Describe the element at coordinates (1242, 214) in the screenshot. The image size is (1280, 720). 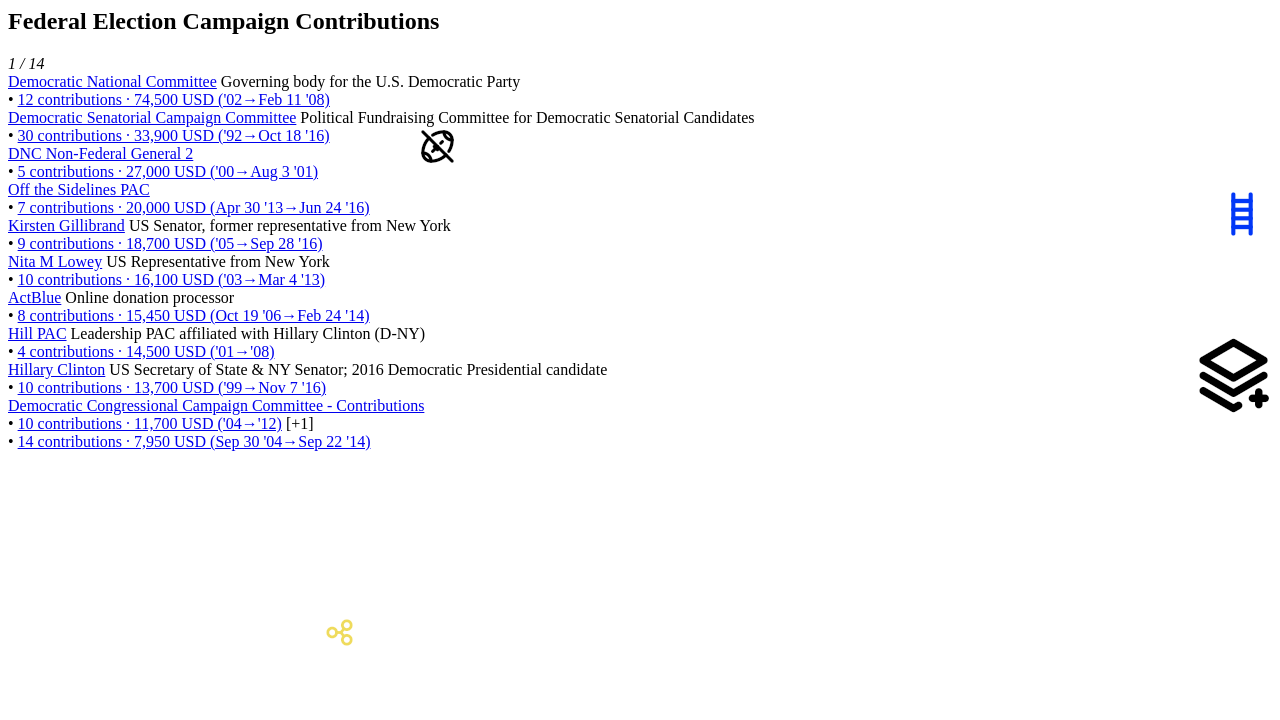
I see `access tools or equipment section` at that location.